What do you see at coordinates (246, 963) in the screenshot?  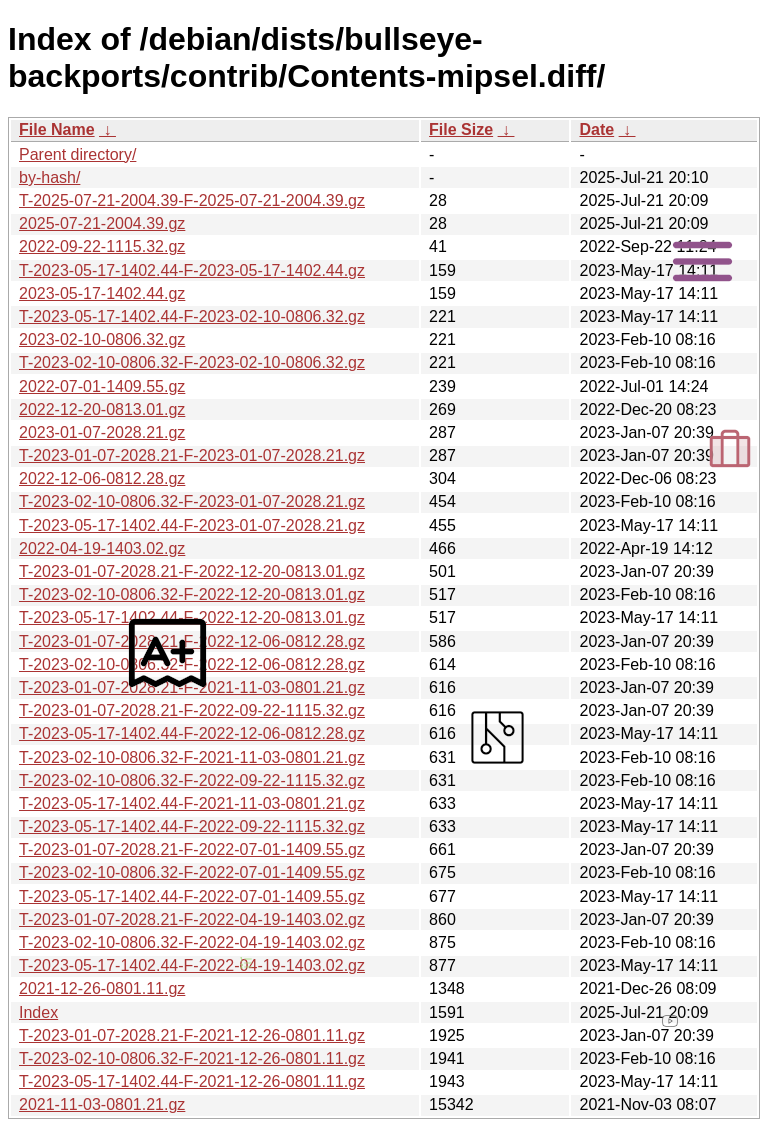 I see `create a numbered list` at bounding box center [246, 963].